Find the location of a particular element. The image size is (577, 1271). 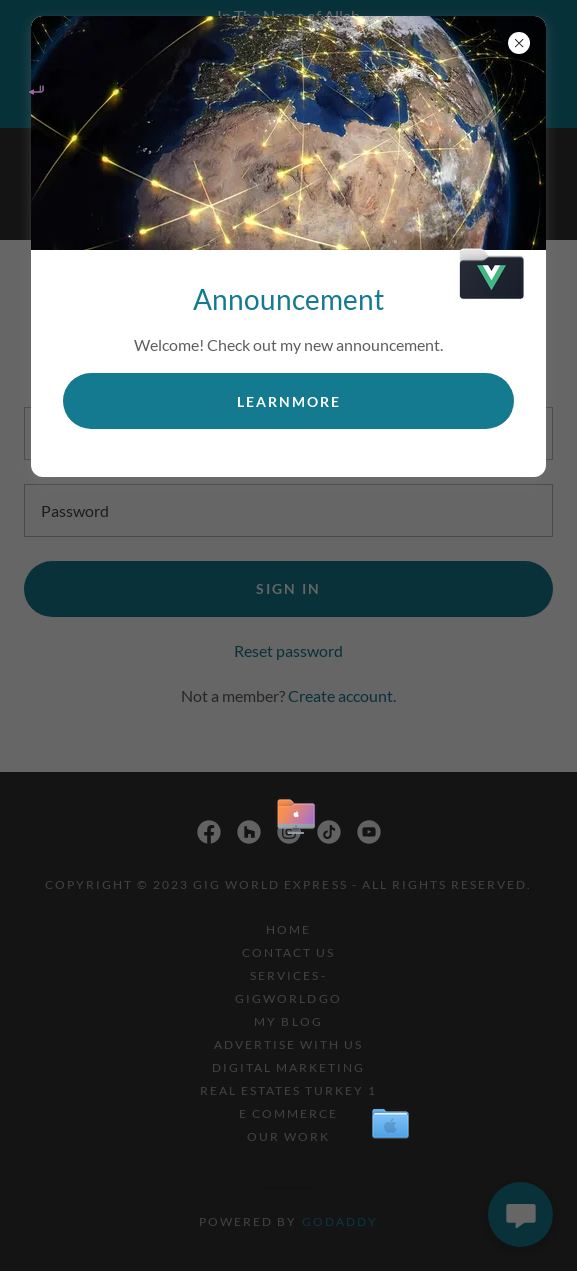

open mac desktop files folder is located at coordinates (296, 815).